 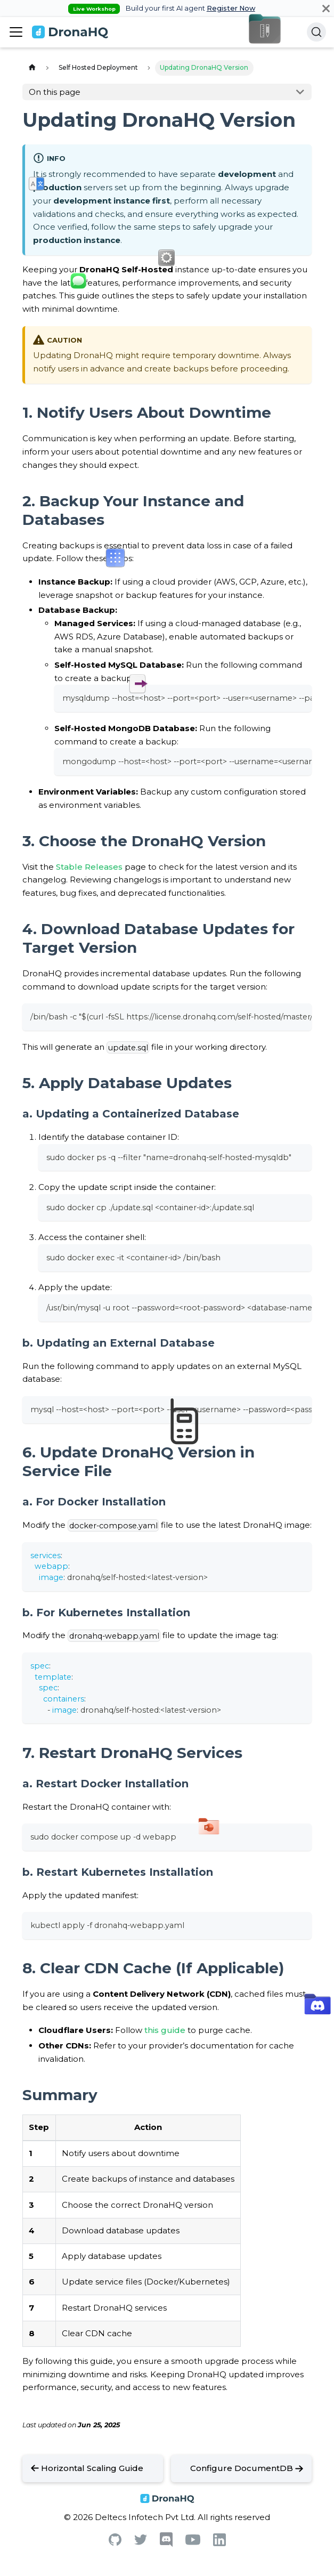 What do you see at coordinates (36, 183) in the screenshot?
I see `access language and region settings` at bounding box center [36, 183].